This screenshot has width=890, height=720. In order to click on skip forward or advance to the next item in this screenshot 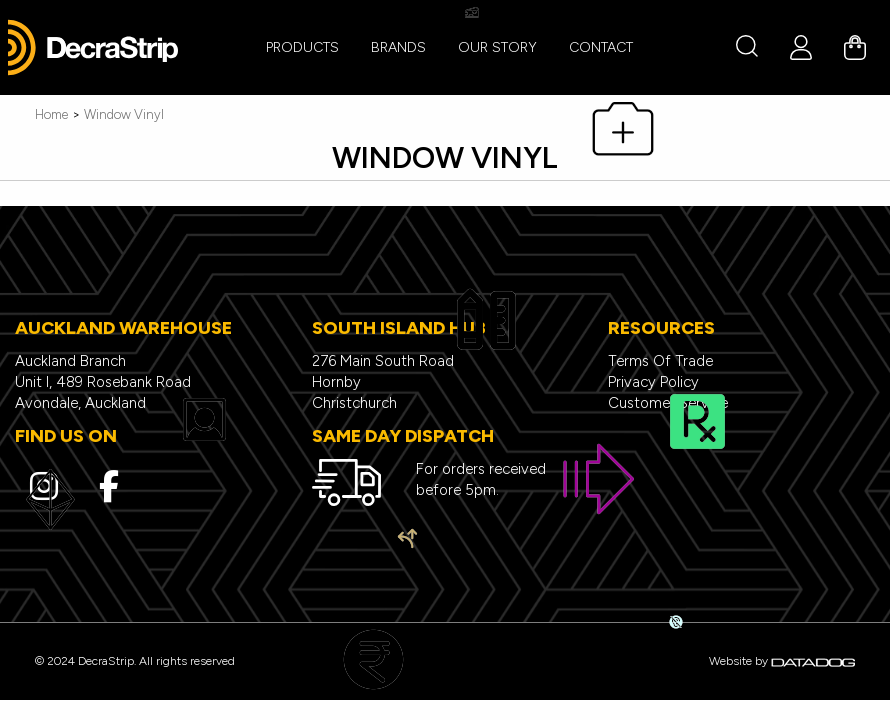, I will do `click(596, 479)`.